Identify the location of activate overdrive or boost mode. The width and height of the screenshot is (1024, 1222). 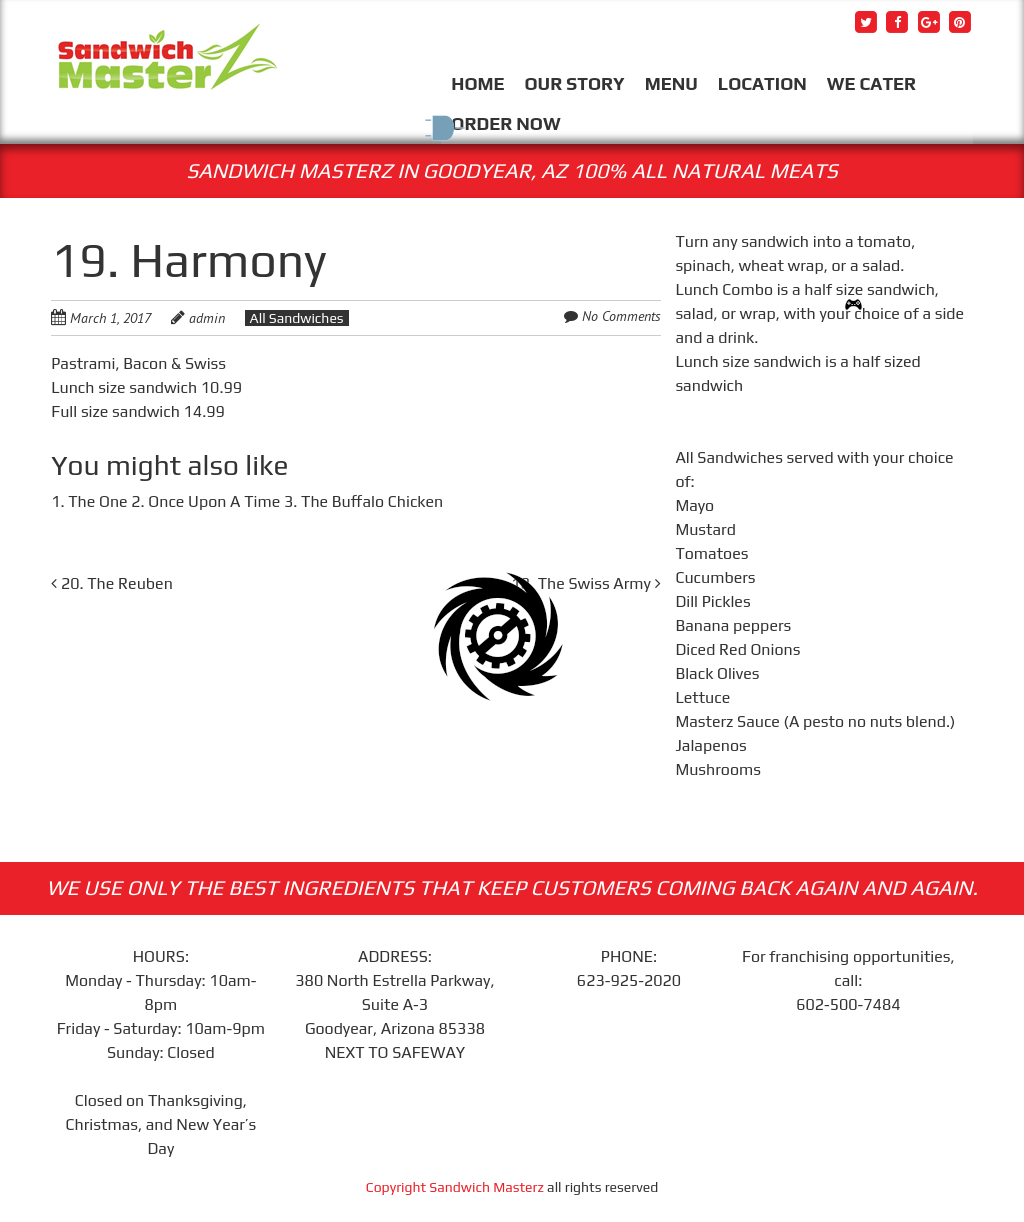
(498, 636).